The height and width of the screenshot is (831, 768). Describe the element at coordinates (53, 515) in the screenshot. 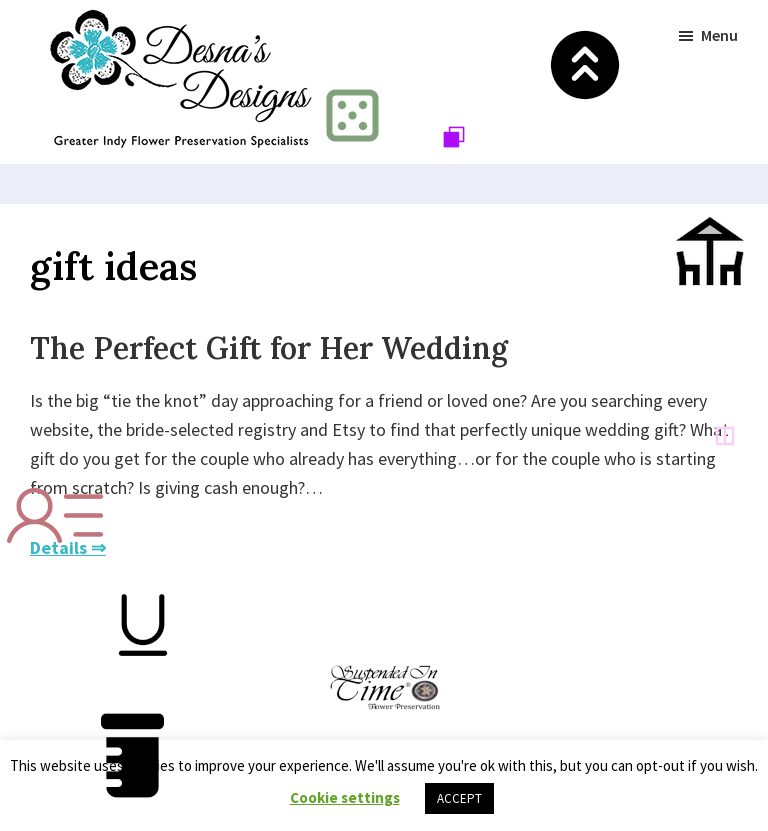

I see `view user directory or contact list` at that location.